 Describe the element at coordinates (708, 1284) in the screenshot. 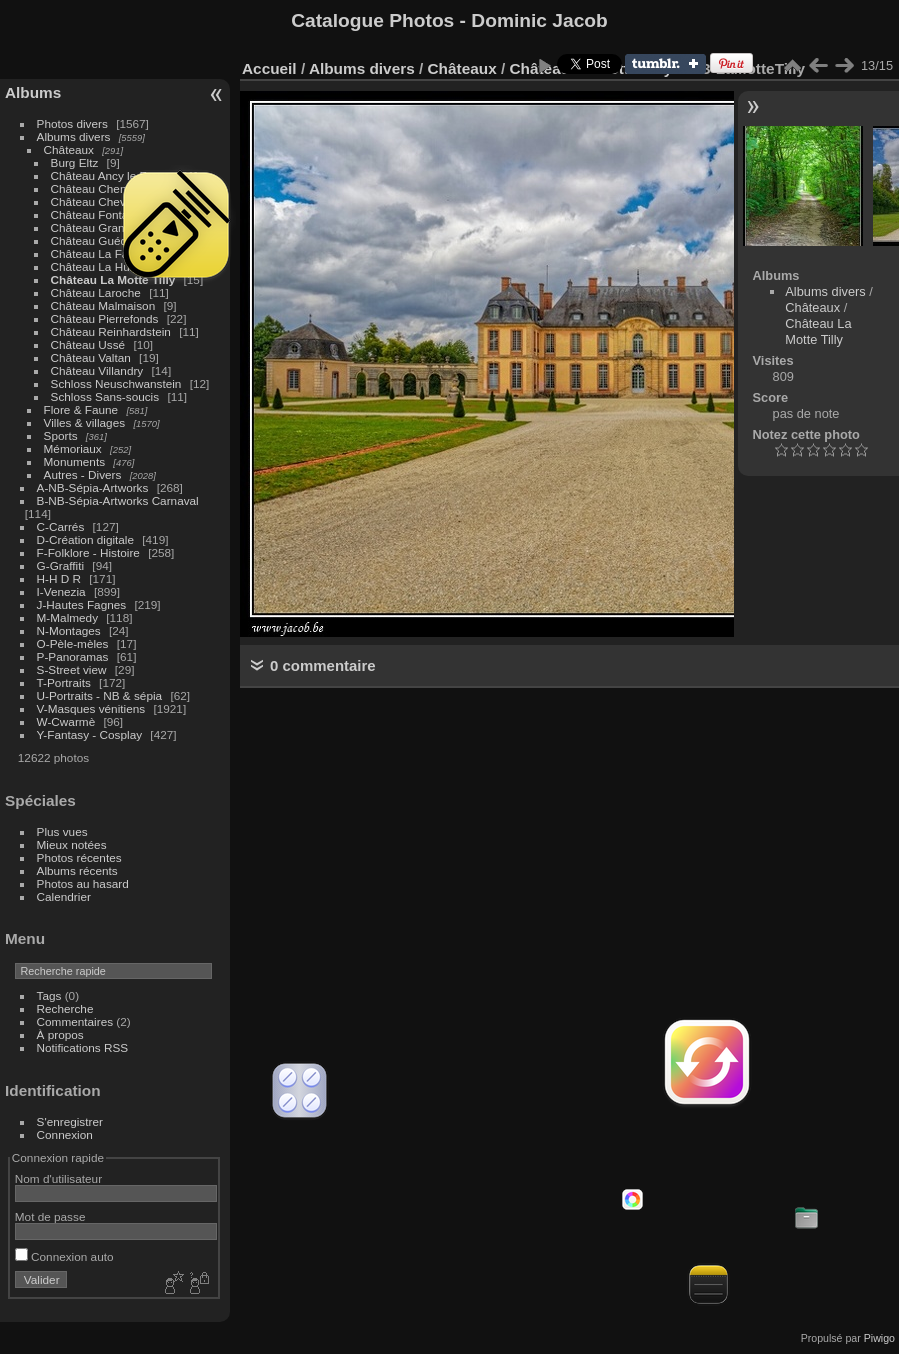

I see `open the notes app` at that location.